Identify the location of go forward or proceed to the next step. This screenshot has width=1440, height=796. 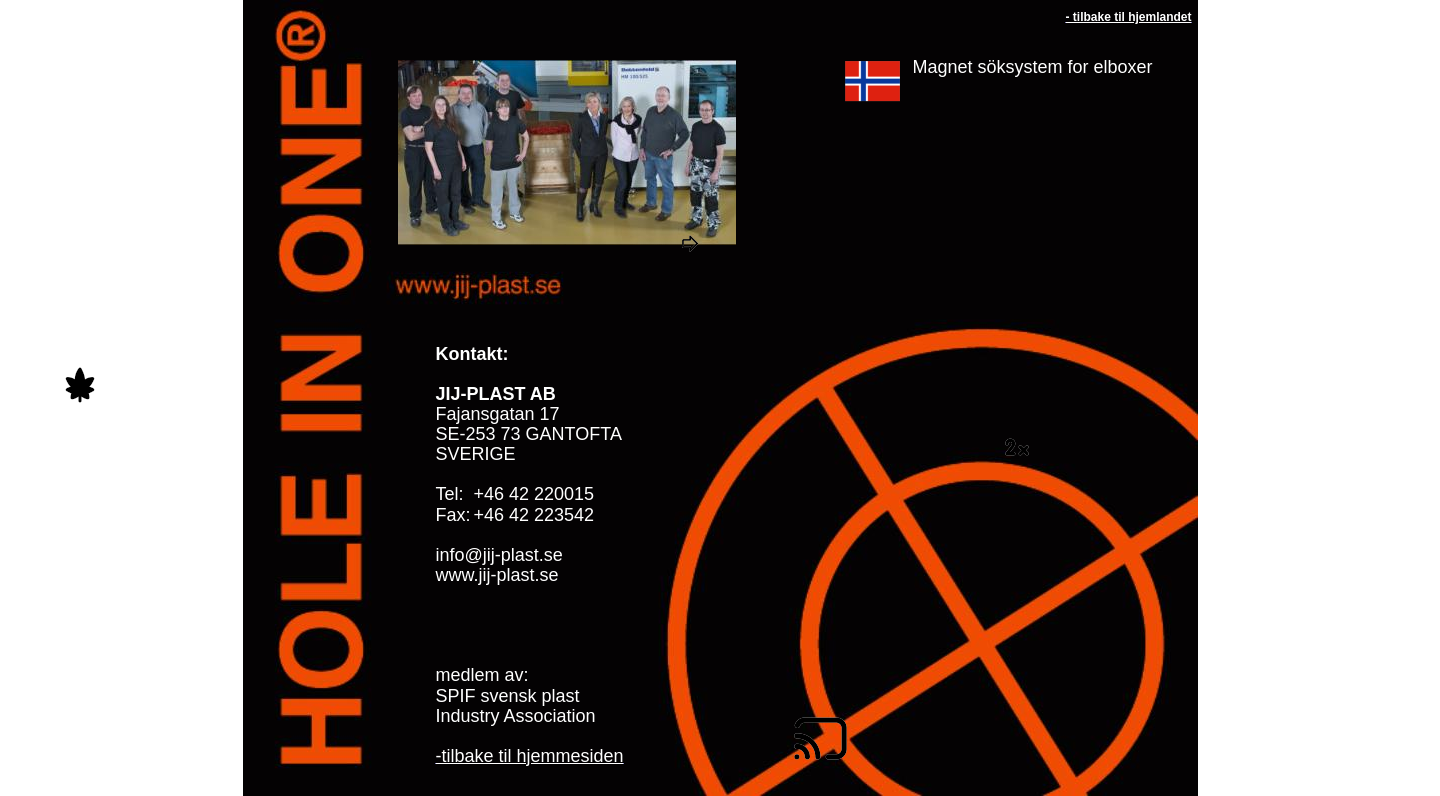
(689, 243).